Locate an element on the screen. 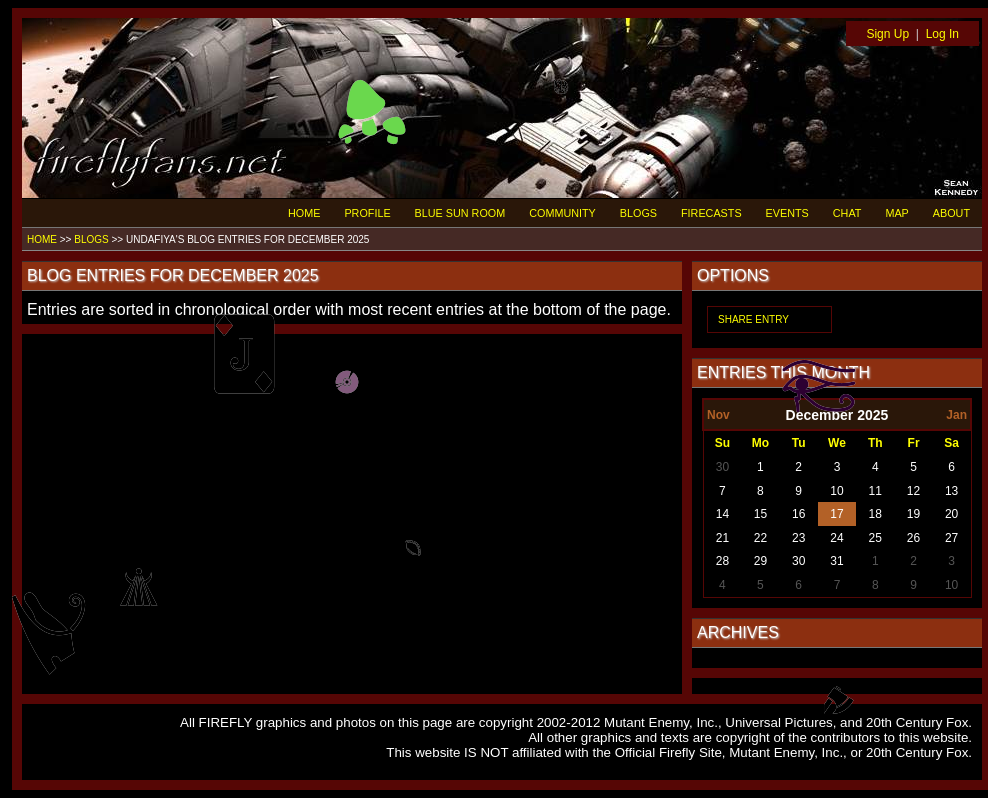  access Egyptian or mythology-themed content is located at coordinates (819, 385).